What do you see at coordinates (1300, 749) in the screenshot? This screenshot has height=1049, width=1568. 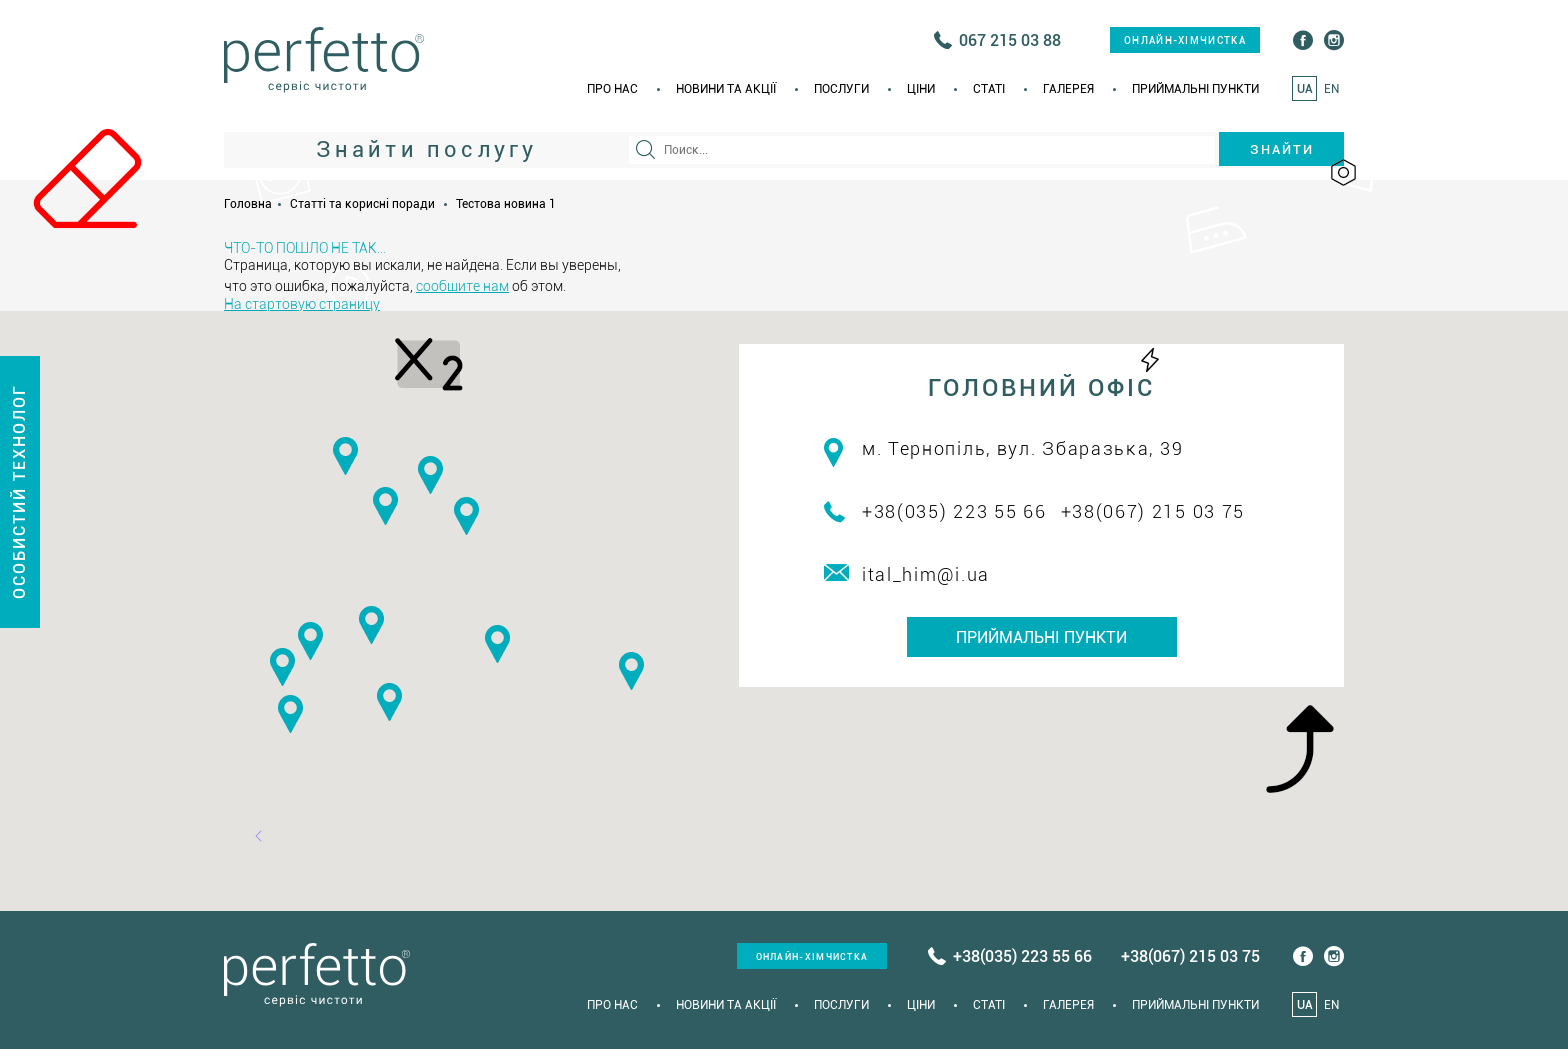 I see `go back and up in navigation` at bounding box center [1300, 749].